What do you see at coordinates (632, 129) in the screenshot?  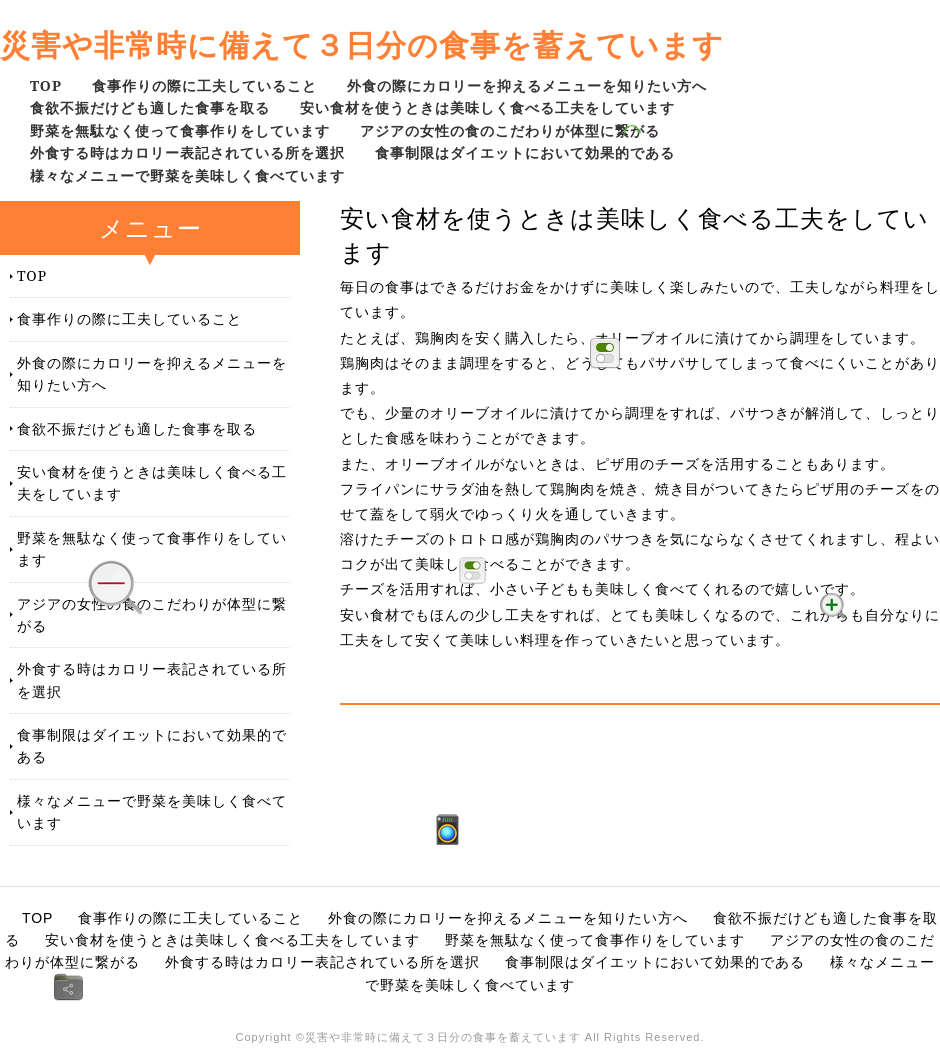 I see `redo the last undone action` at bounding box center [632, 129].